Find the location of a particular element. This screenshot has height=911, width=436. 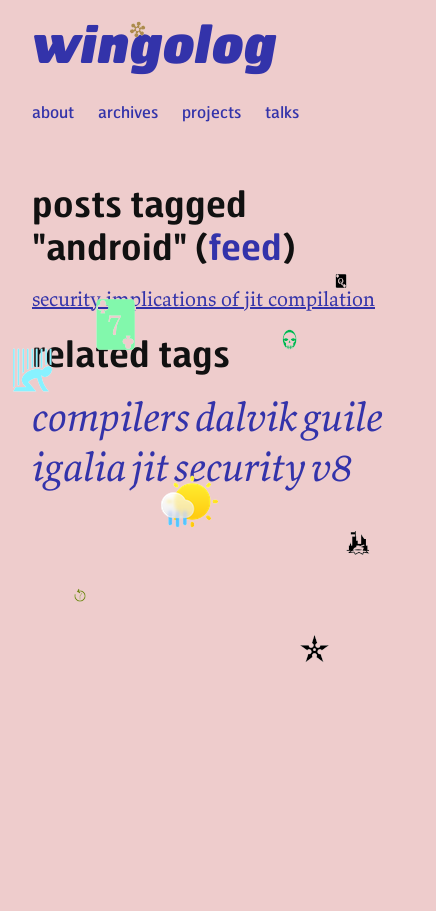

indicates a defeated or game over state is located at coordinates (32, 370).